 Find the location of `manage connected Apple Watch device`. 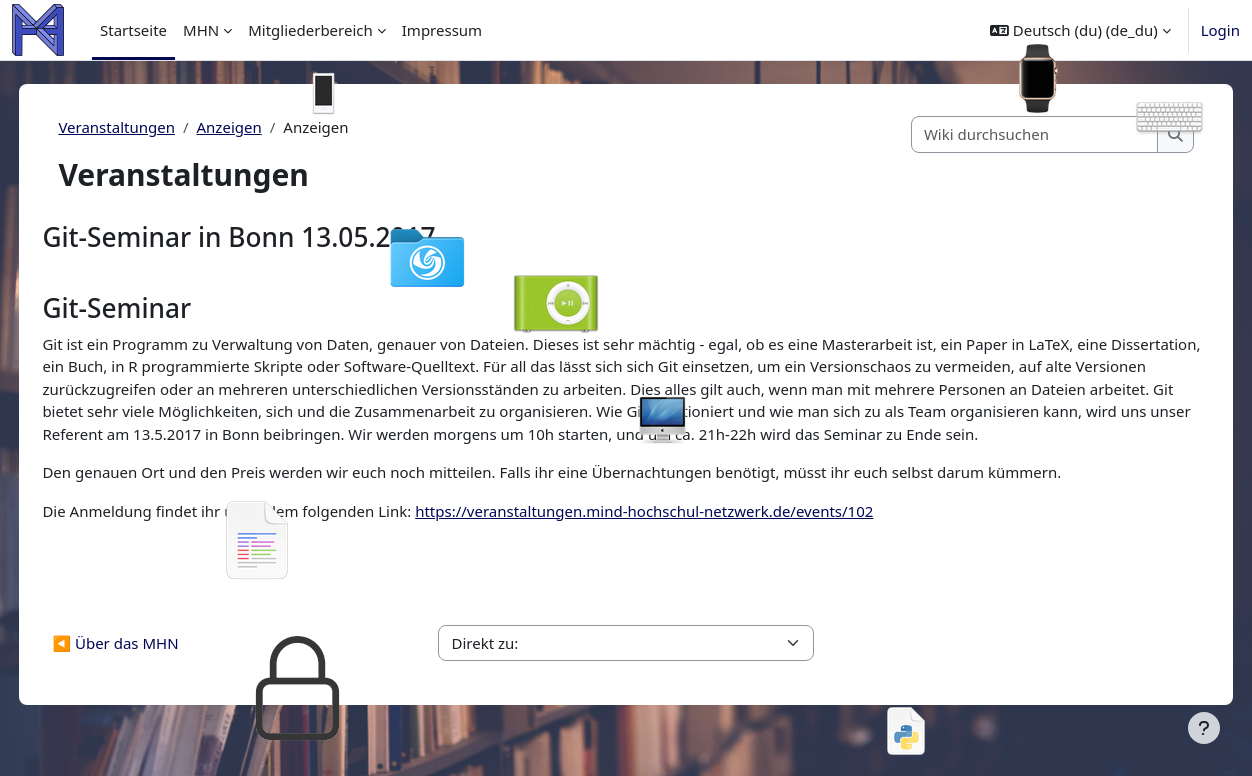

manage connected Apple Watch device is located at coordinates (1037, 78).